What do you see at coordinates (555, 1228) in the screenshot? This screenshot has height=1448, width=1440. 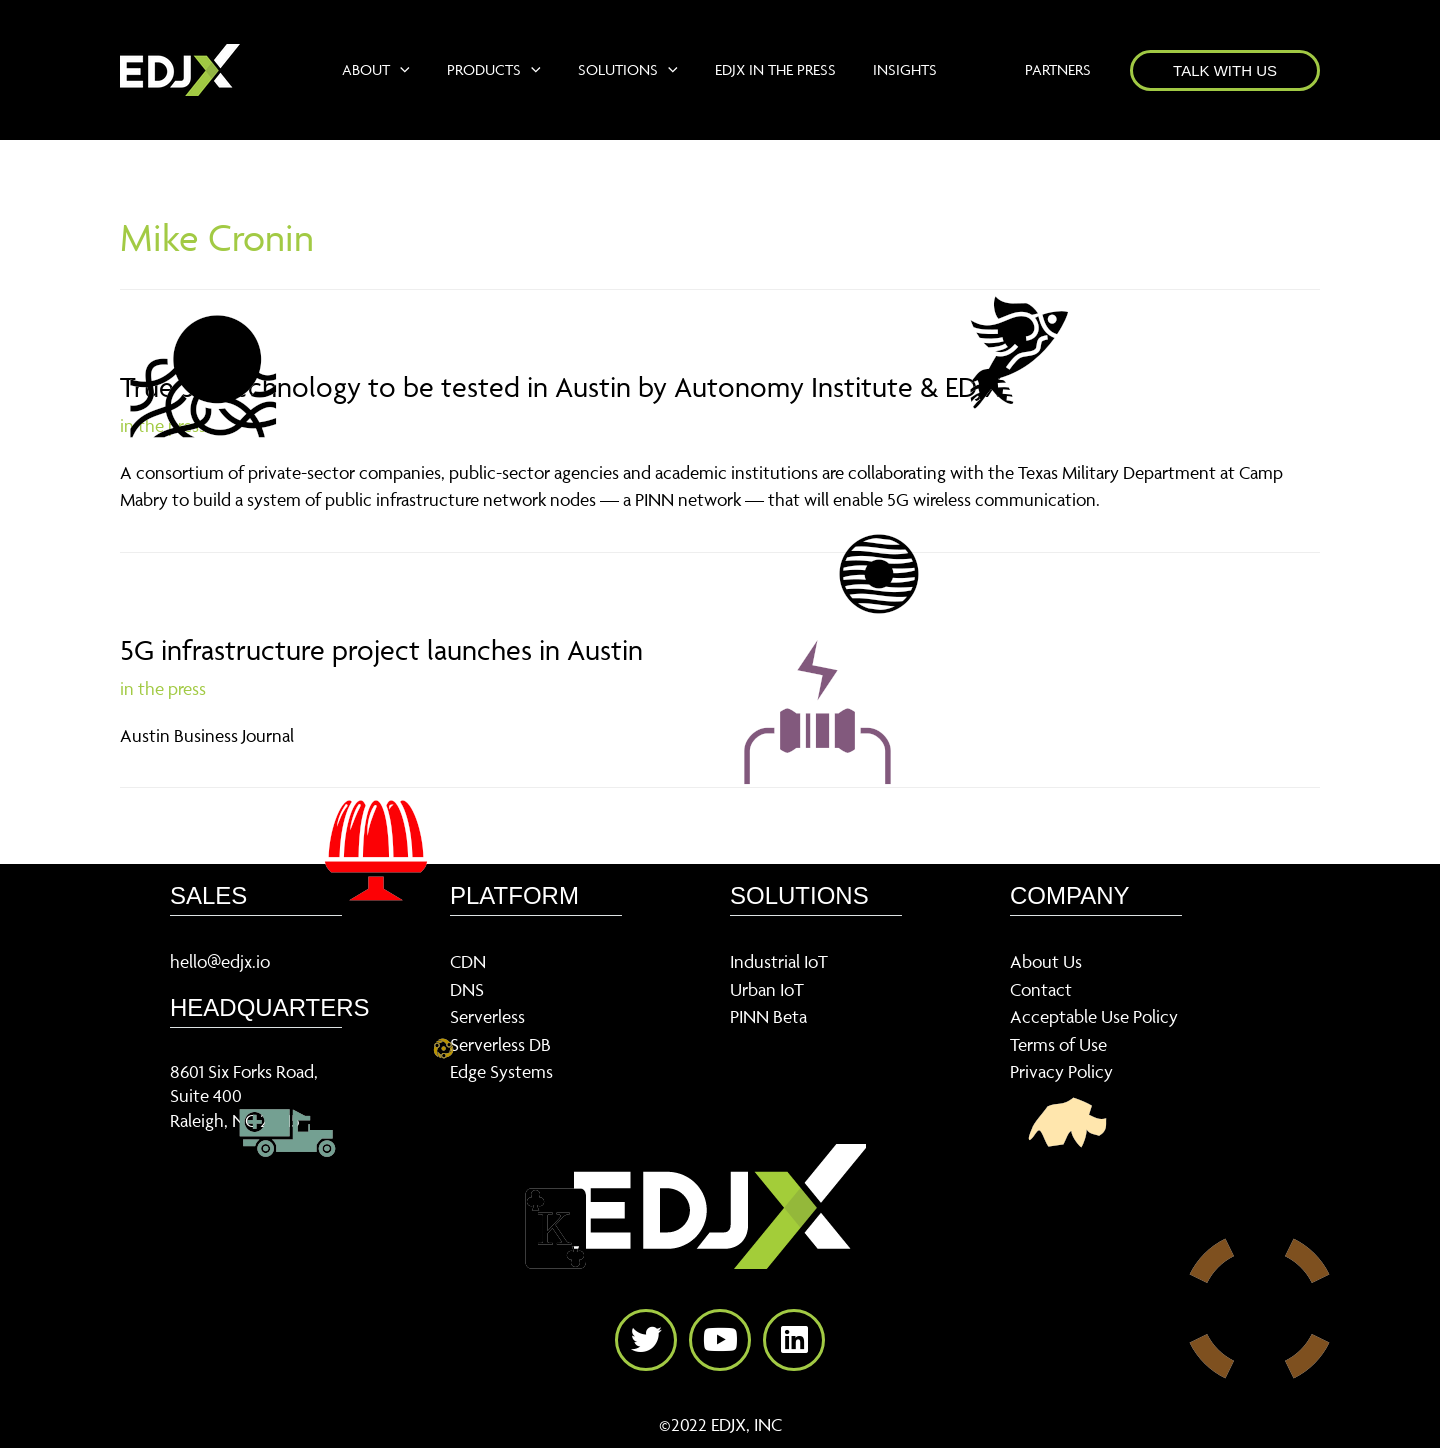 I see `king of clubs playing card` at bounding box center [555, 1228].